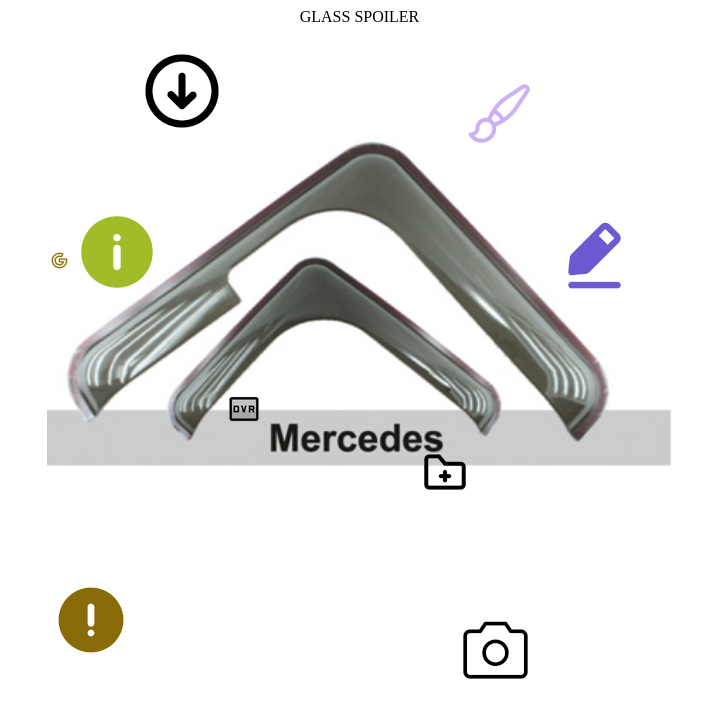  I want to click on access DVR recordings, so click(244, 409).